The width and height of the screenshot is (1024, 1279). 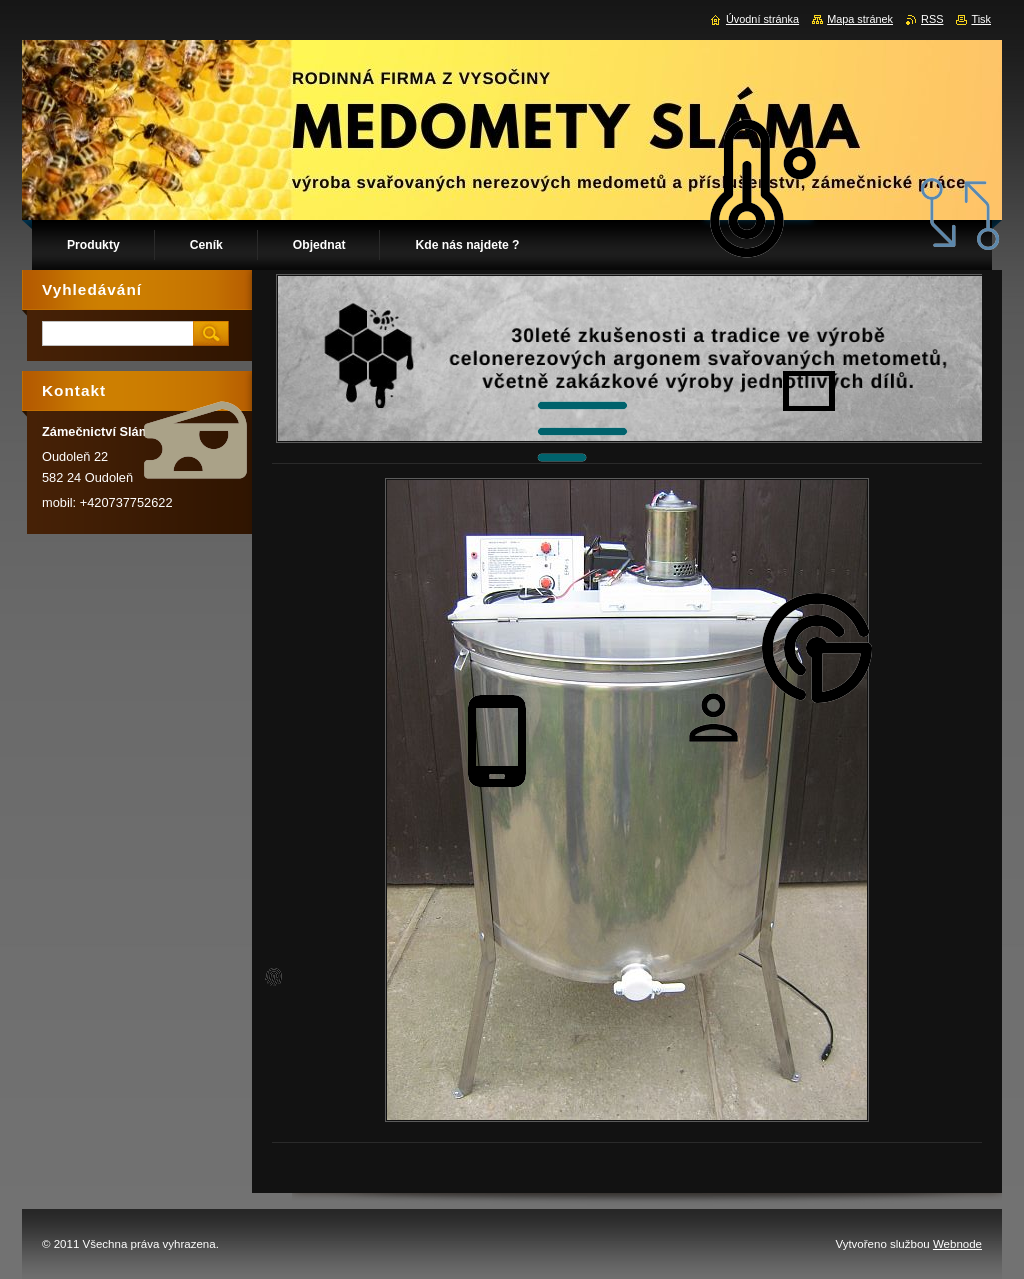 What do you see at coordinates (751, 188) in the screenshot?
I see `view current temperature reading` at bounding box center [751, 188].